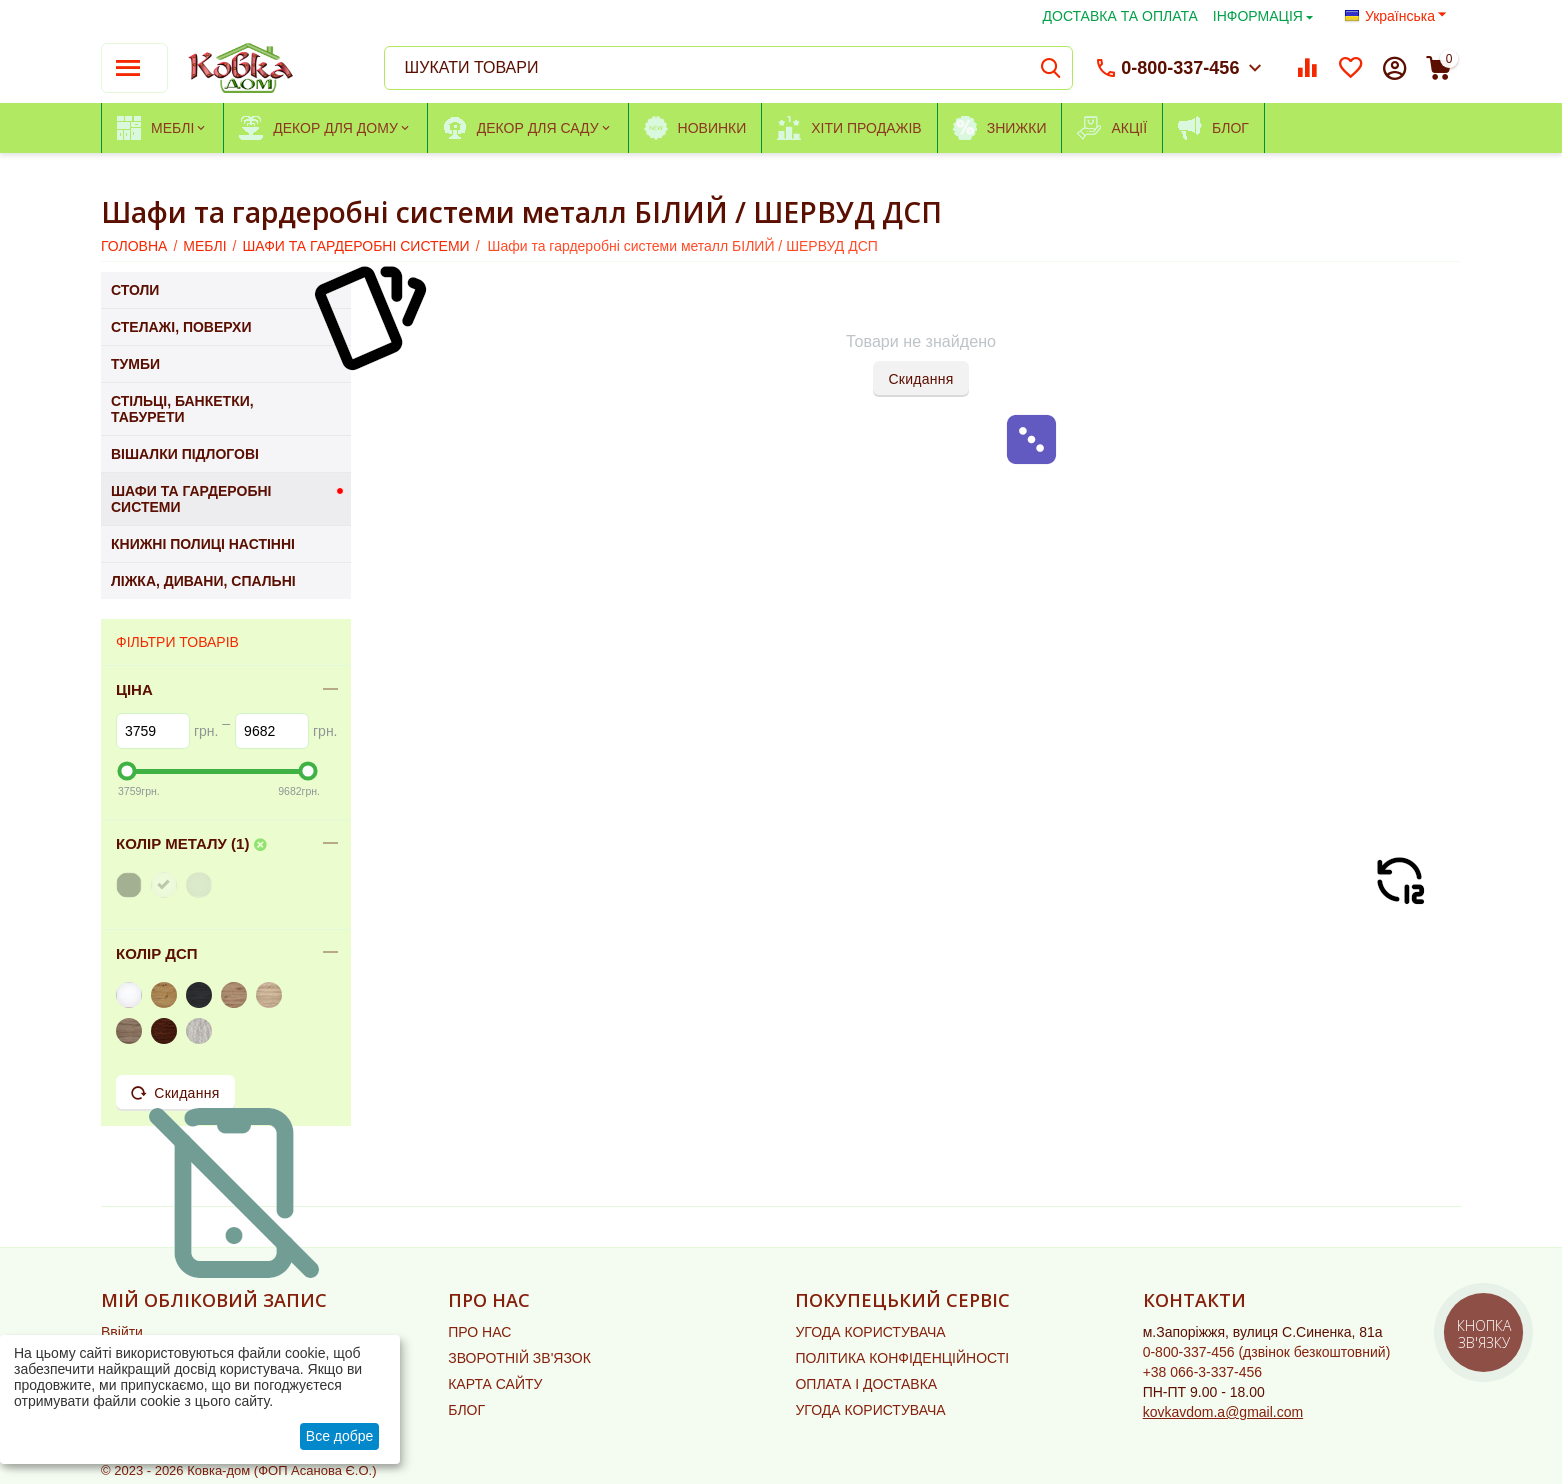 This screenshot has height=1484, width=1562. What do you see at coordinates (1399, 879) in the screenshot?
I see `switch to 12-hour time format` at bounding box center [1399, 879].